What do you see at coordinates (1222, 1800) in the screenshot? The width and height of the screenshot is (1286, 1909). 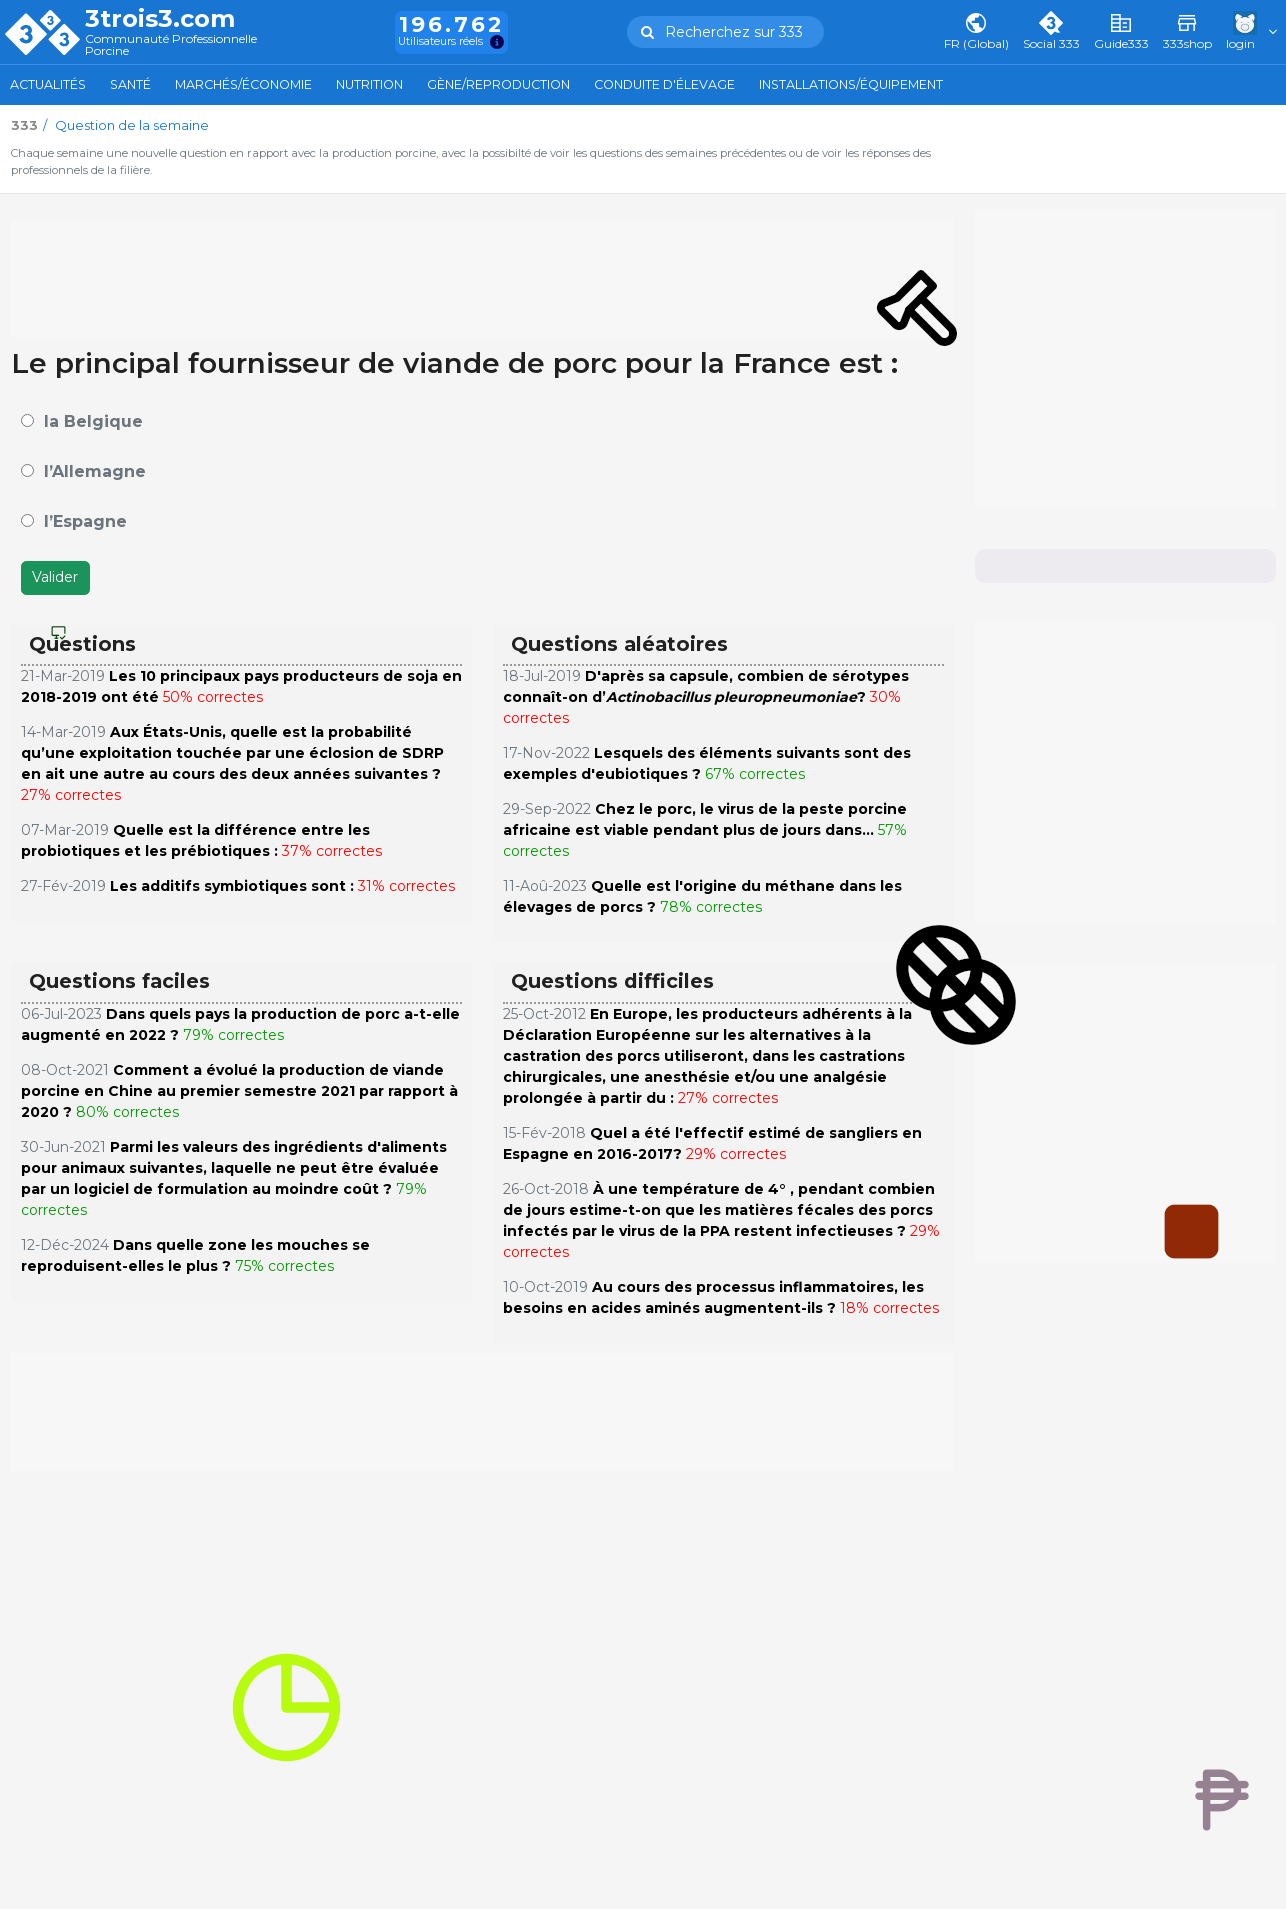 I see `indicates price or payment in philippine pesos` at bounding box center [1222, 1800].